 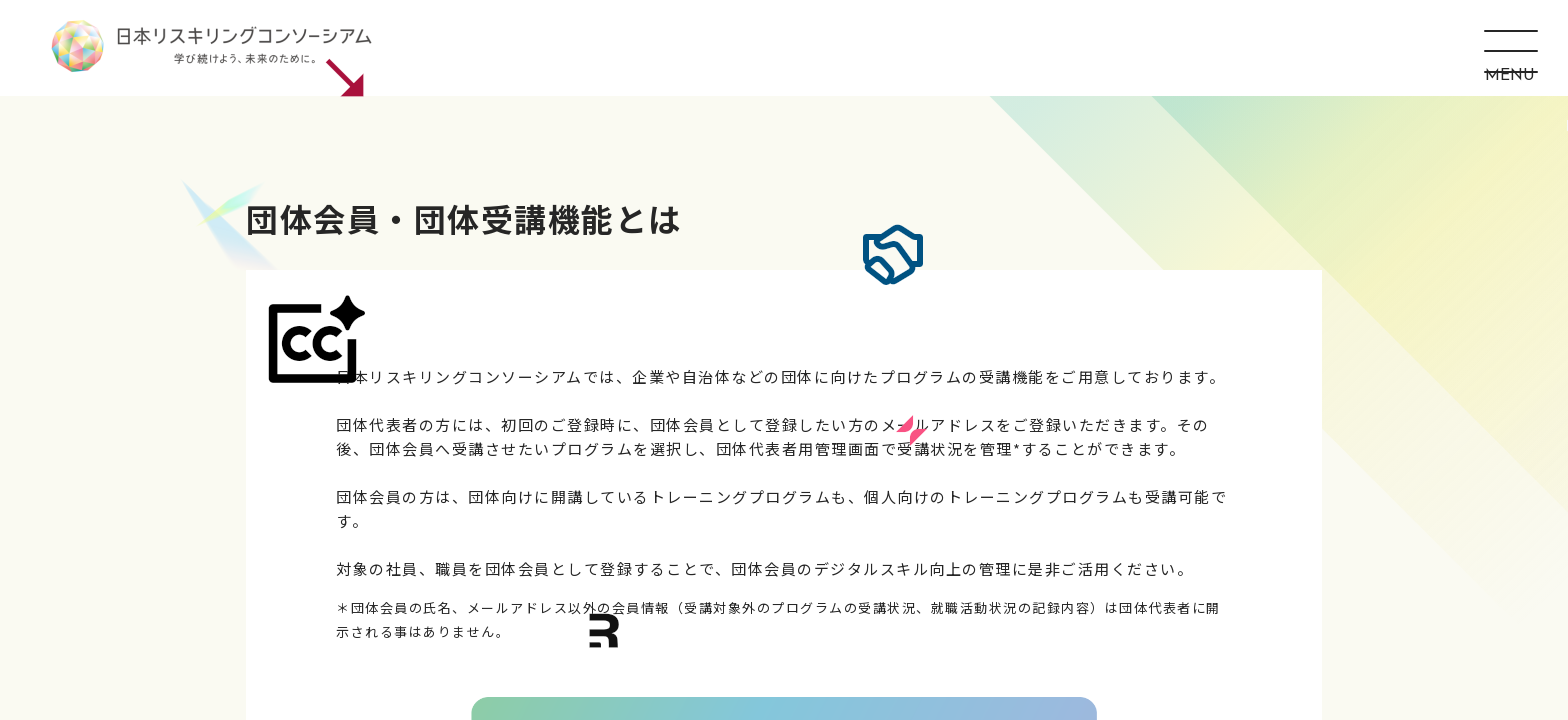 What do you see at coordinates (345, 78) in the screenshot?
I see `navigate to the next section below` at bounding box center [345, 78].